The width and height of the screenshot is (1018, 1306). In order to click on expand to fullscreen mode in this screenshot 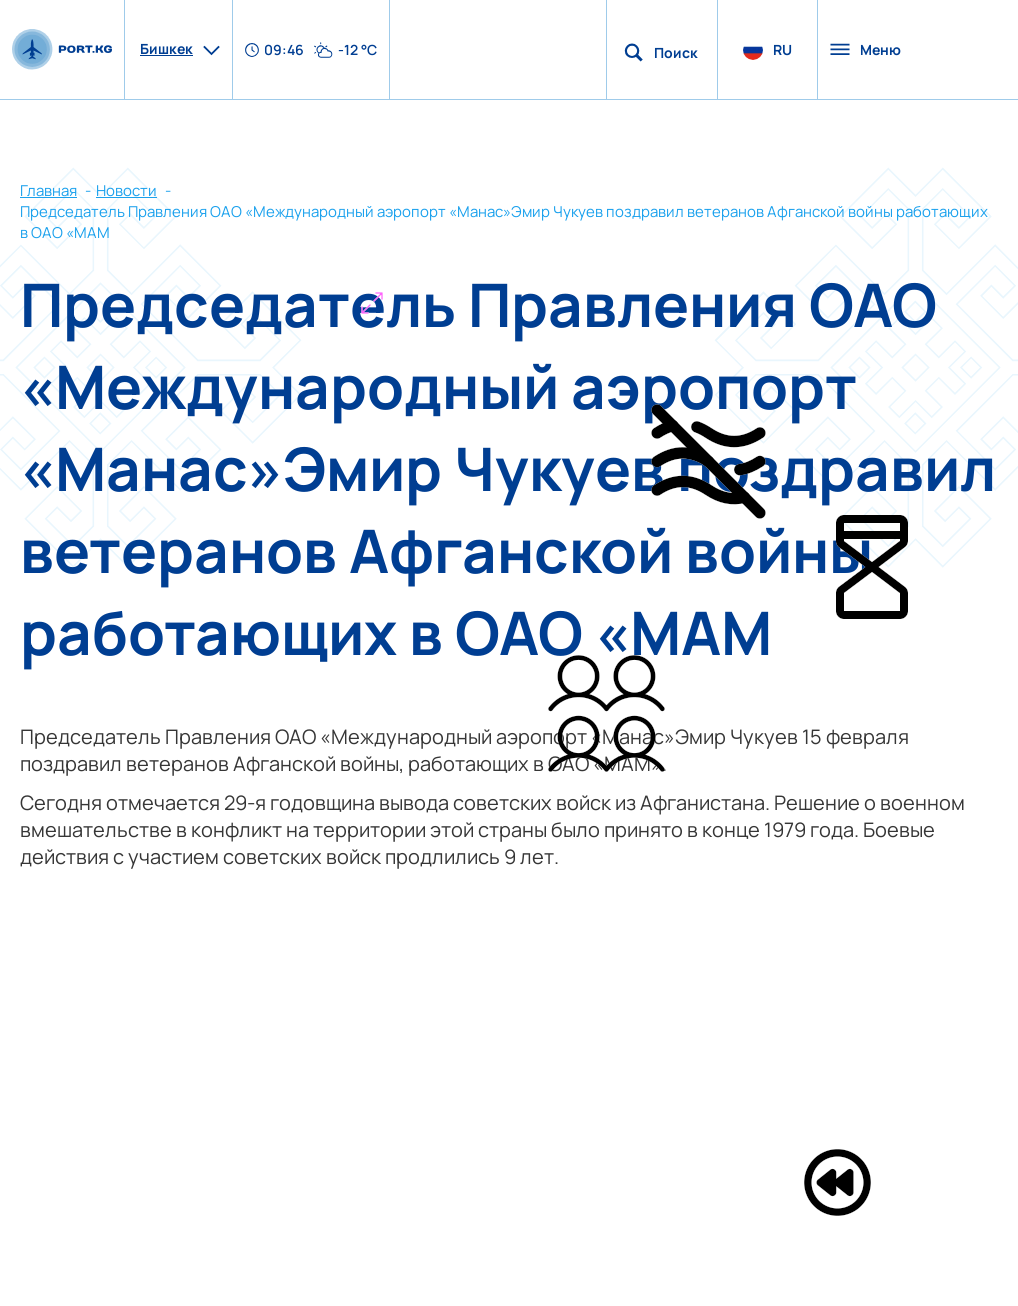, I will do `click(372, 303)`.